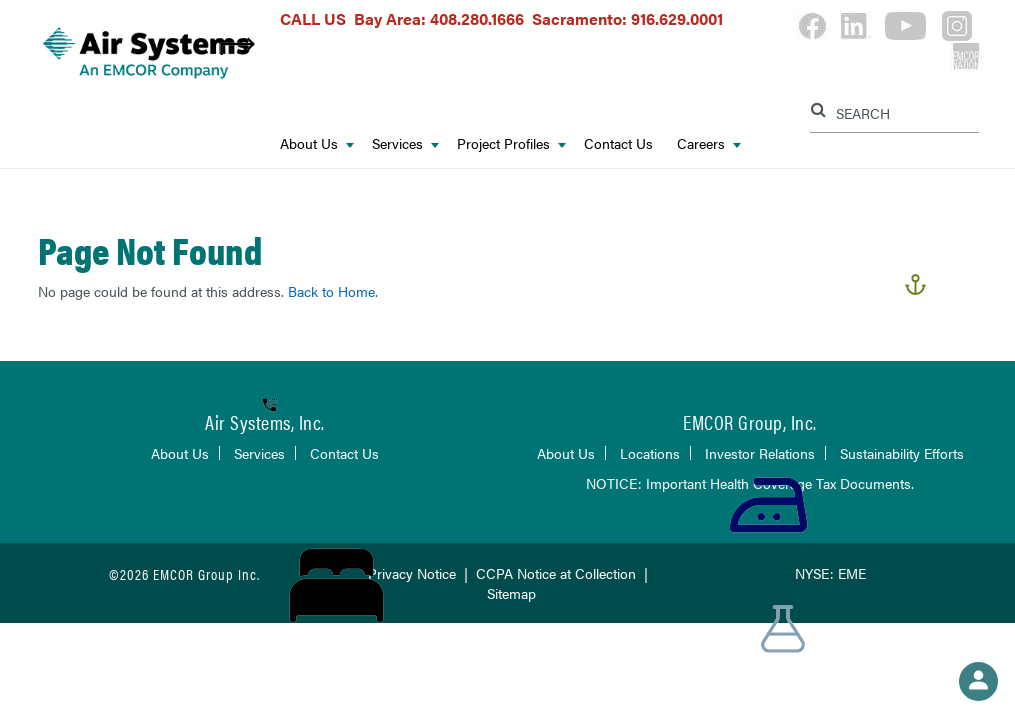 The image size is (1015, 720). Describe the element at coordinates (783, 629) in the screenshot. I see `access experimental or beta features` at that location.